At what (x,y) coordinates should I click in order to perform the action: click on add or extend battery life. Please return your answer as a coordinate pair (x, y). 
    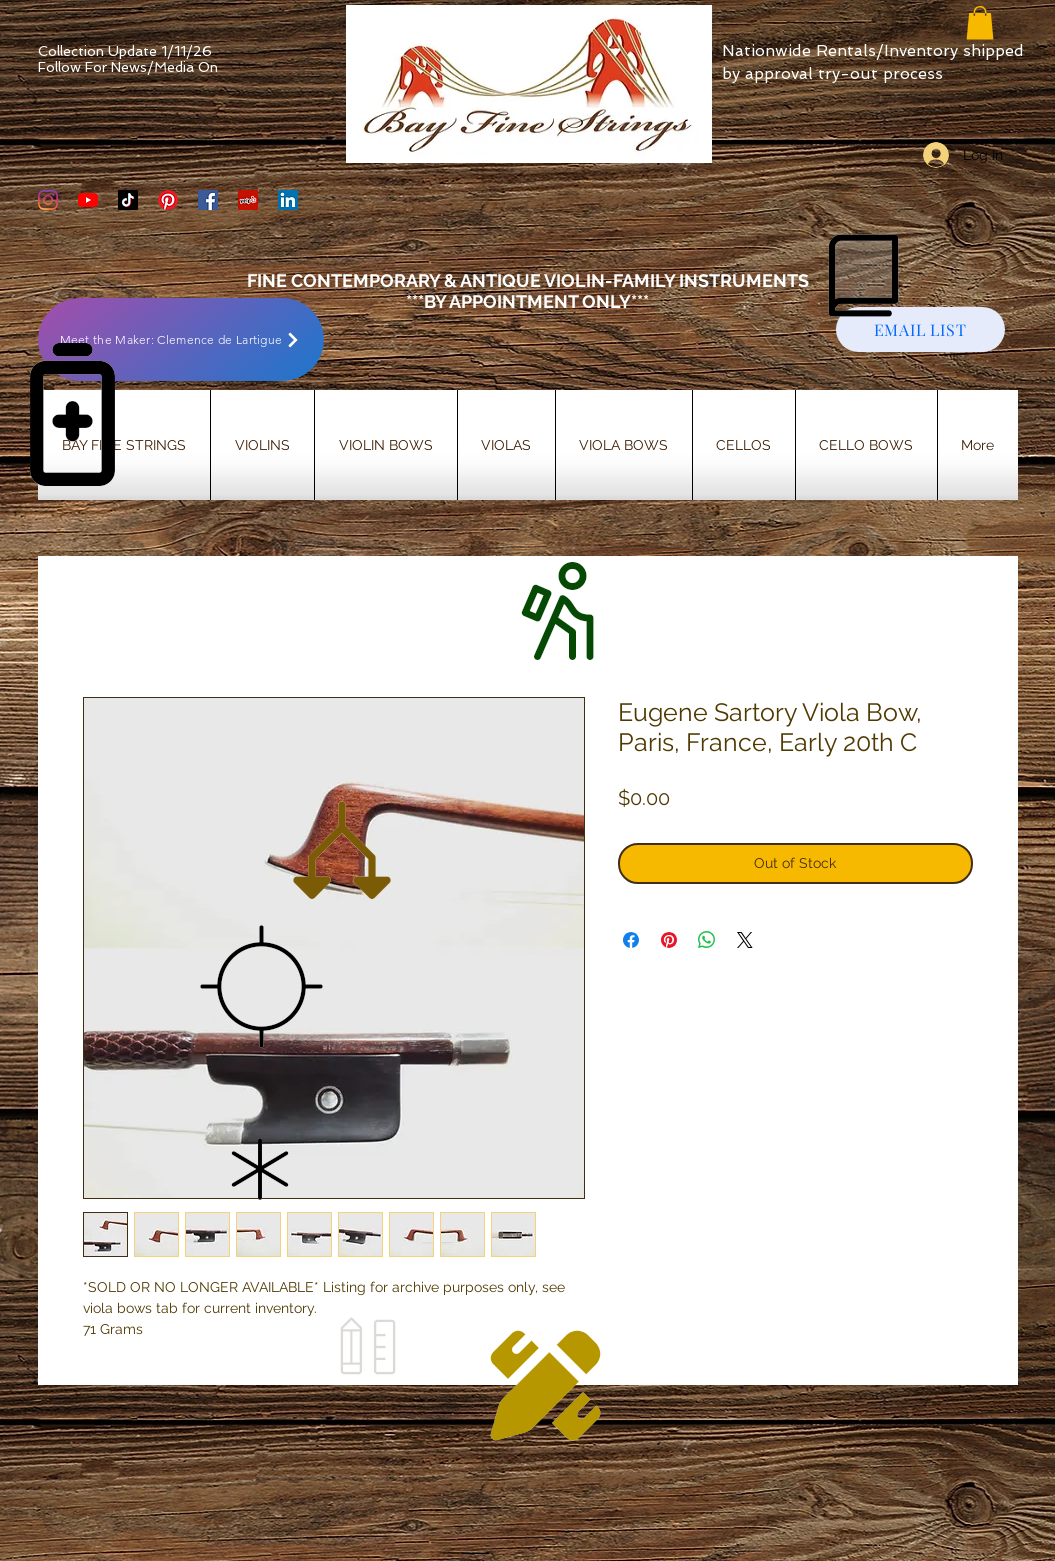
    Looking at the image, I should click on (72, 414).